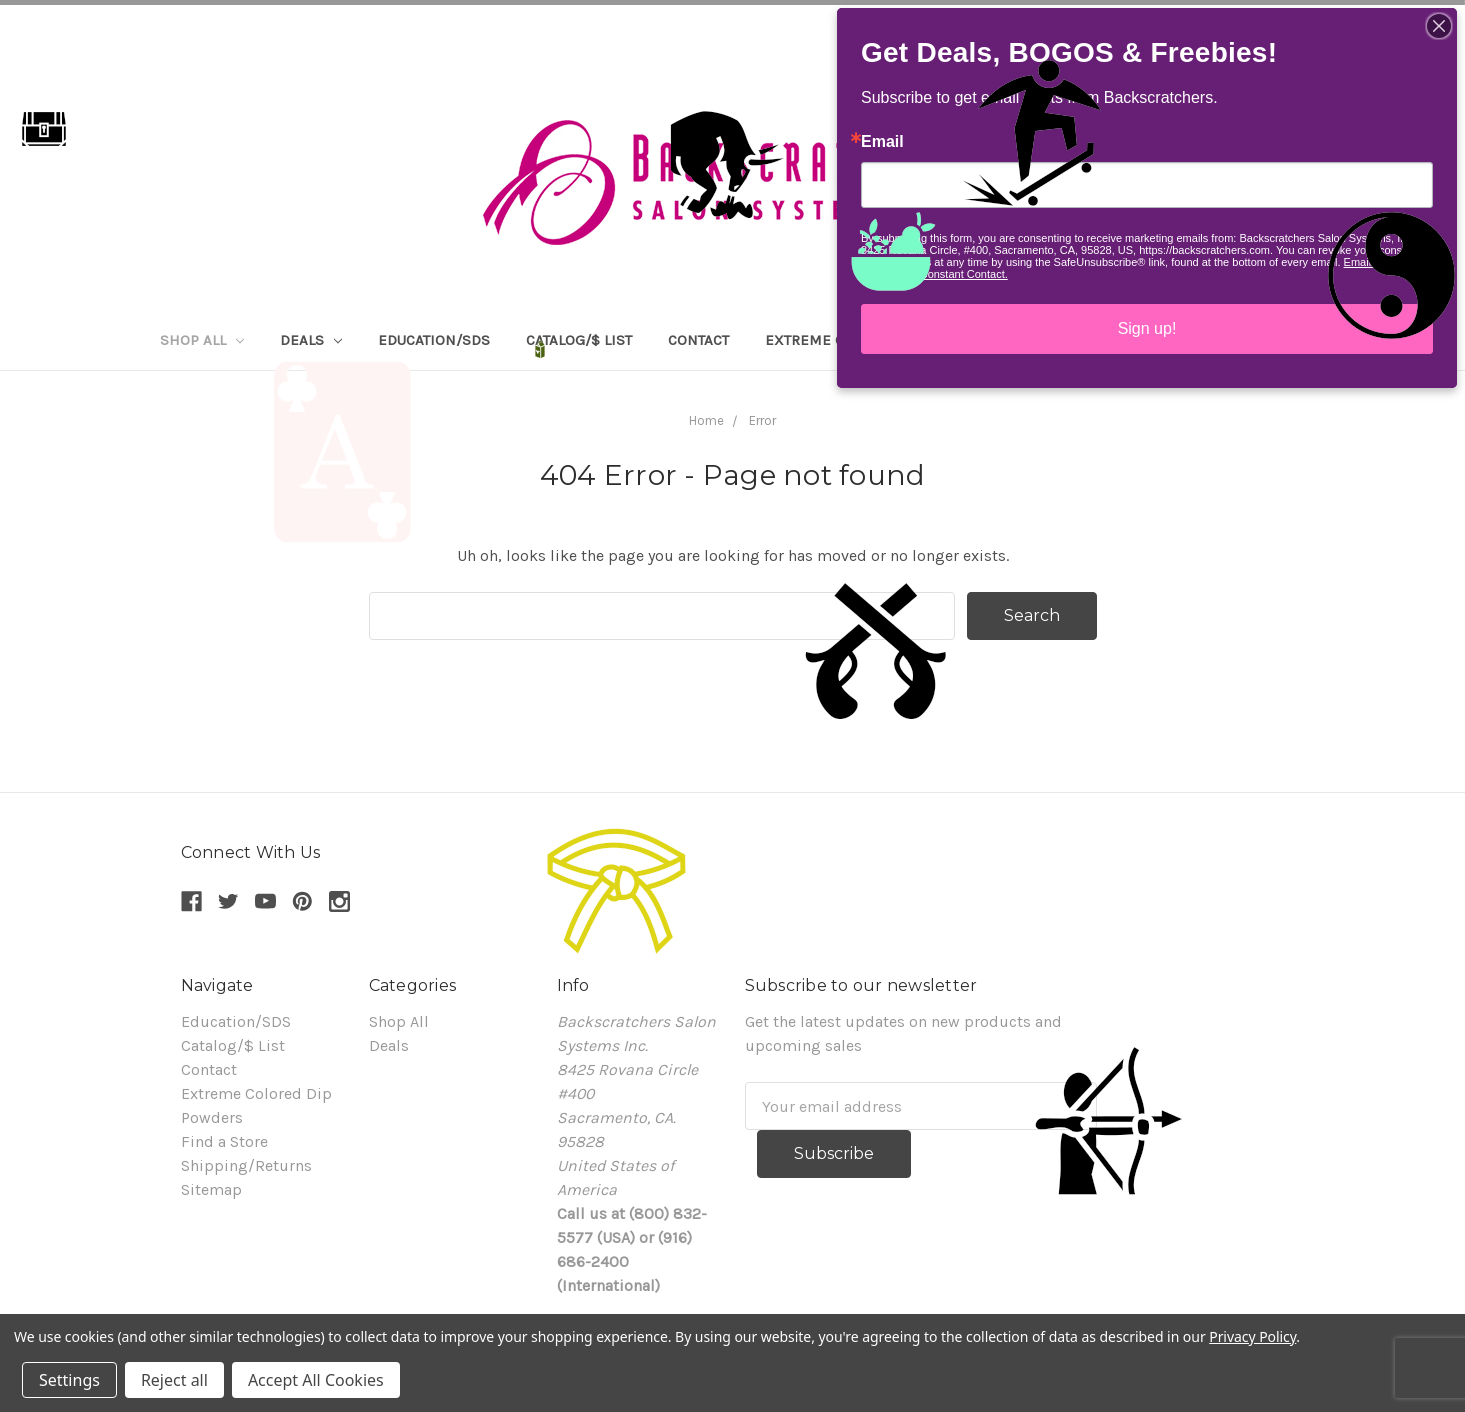 The width and height of the screenshot is (1465, 1412). What do you see at coordinates (44, 129) in the screenshot?
I see `open your inventory or storage` at bounding box center [44, 129].